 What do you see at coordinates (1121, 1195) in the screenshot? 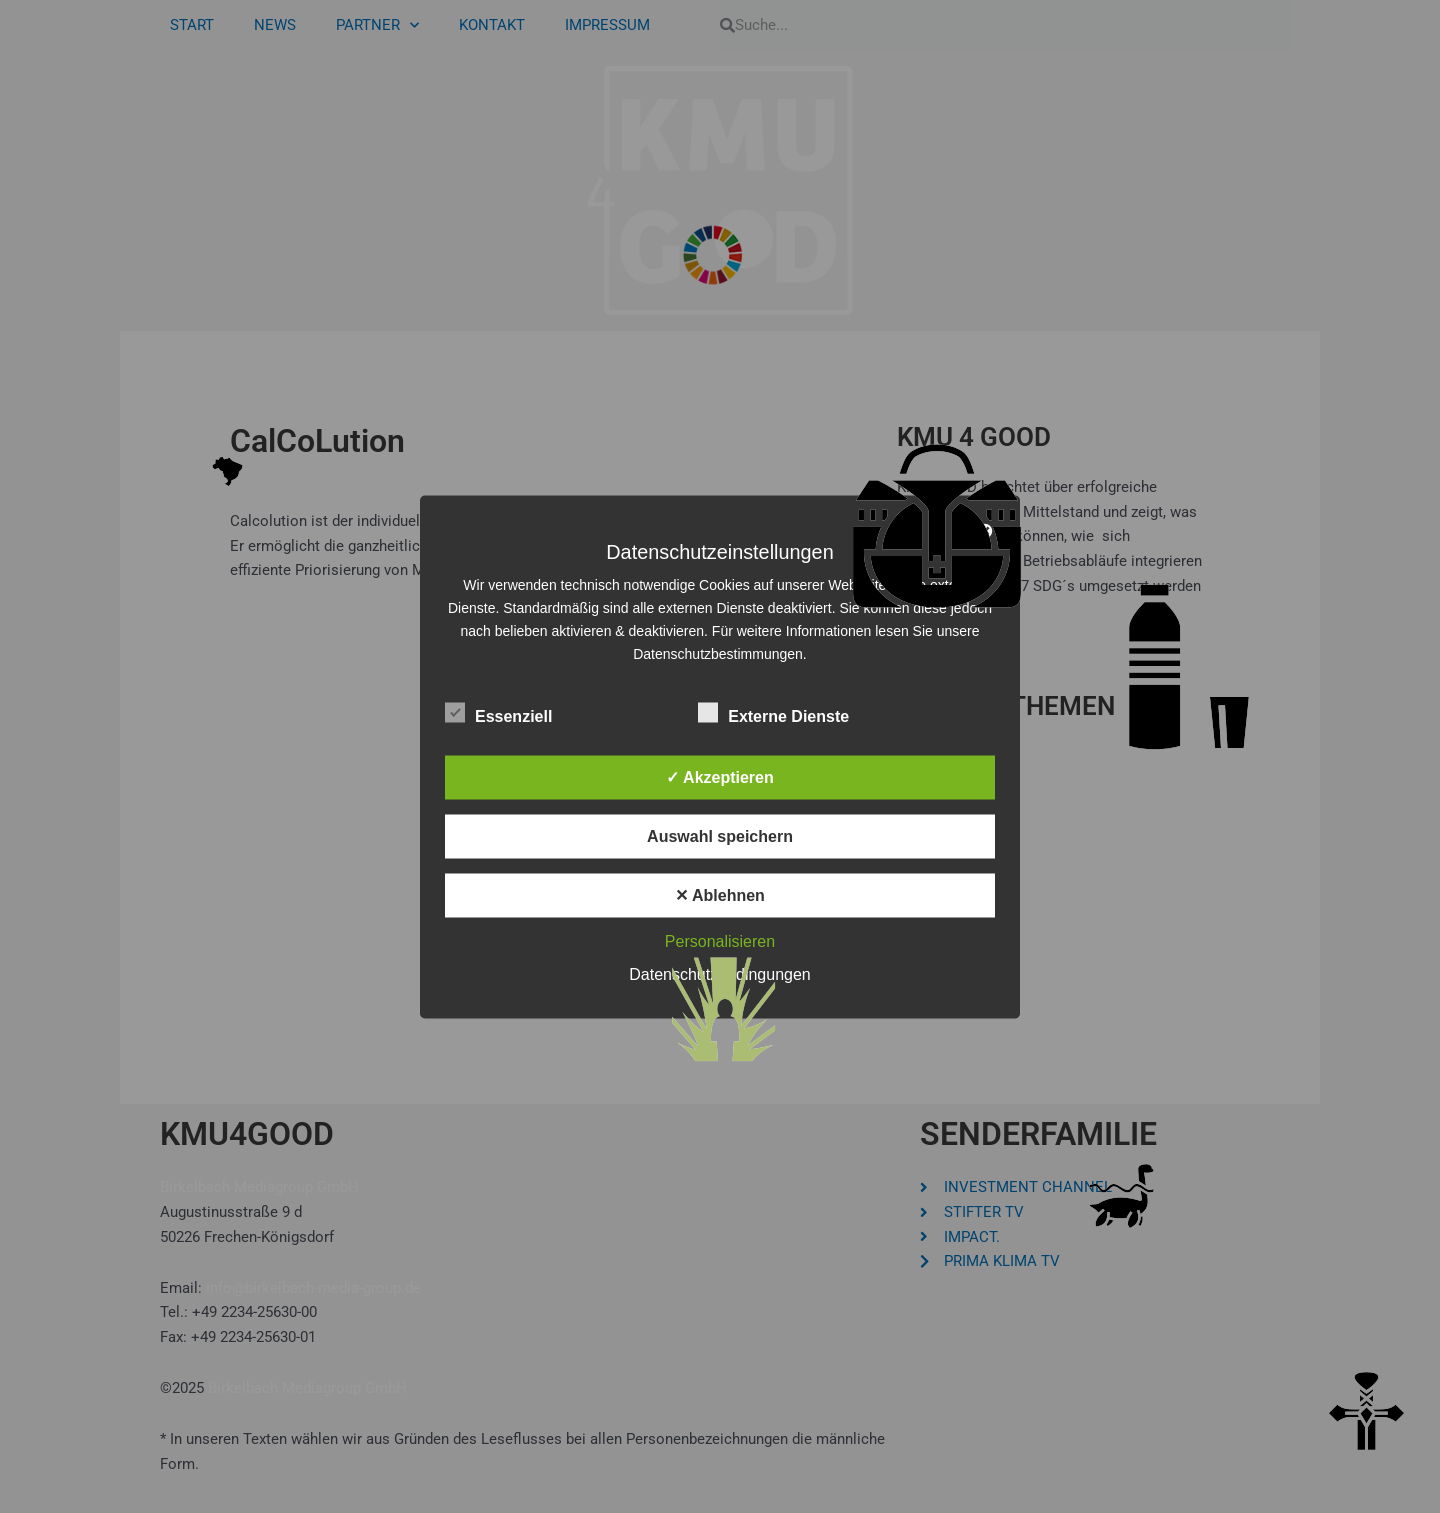
I see `select plesiosaurus character or dinosaur type` at bounding box center [1121, 1195].